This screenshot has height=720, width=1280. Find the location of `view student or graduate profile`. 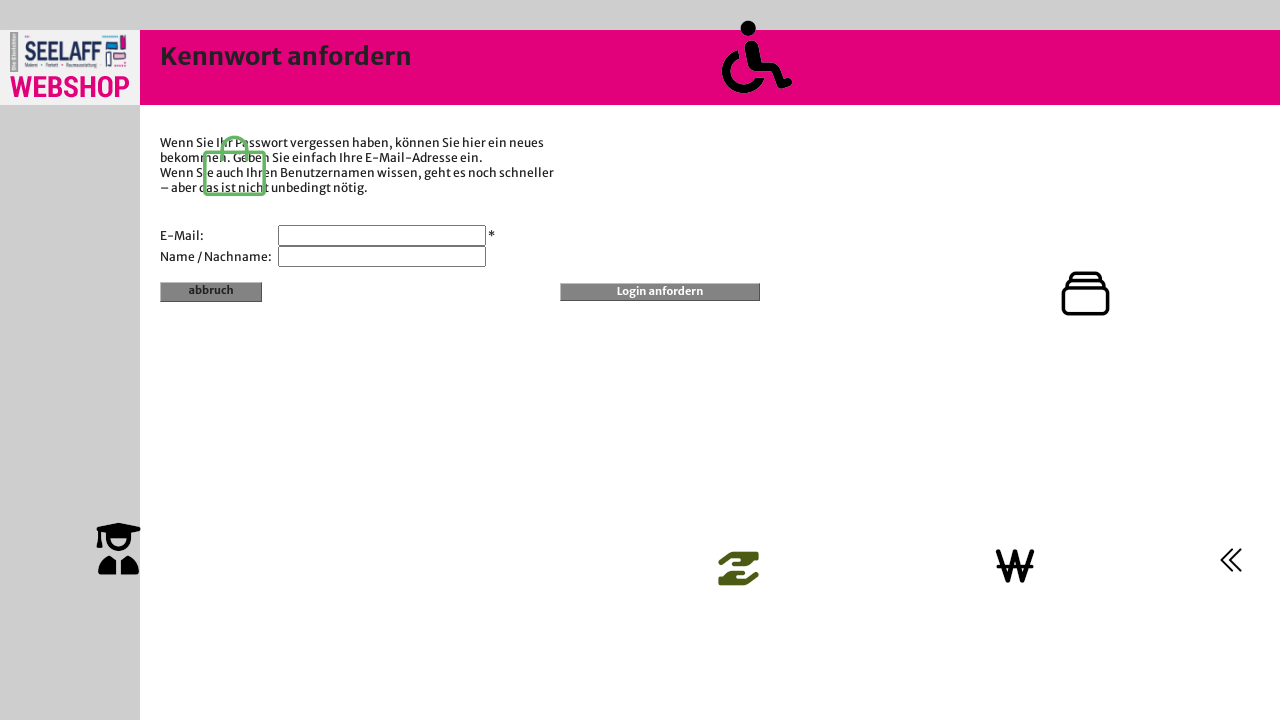

view student or graduate profile is located at coordinates (118, 549).